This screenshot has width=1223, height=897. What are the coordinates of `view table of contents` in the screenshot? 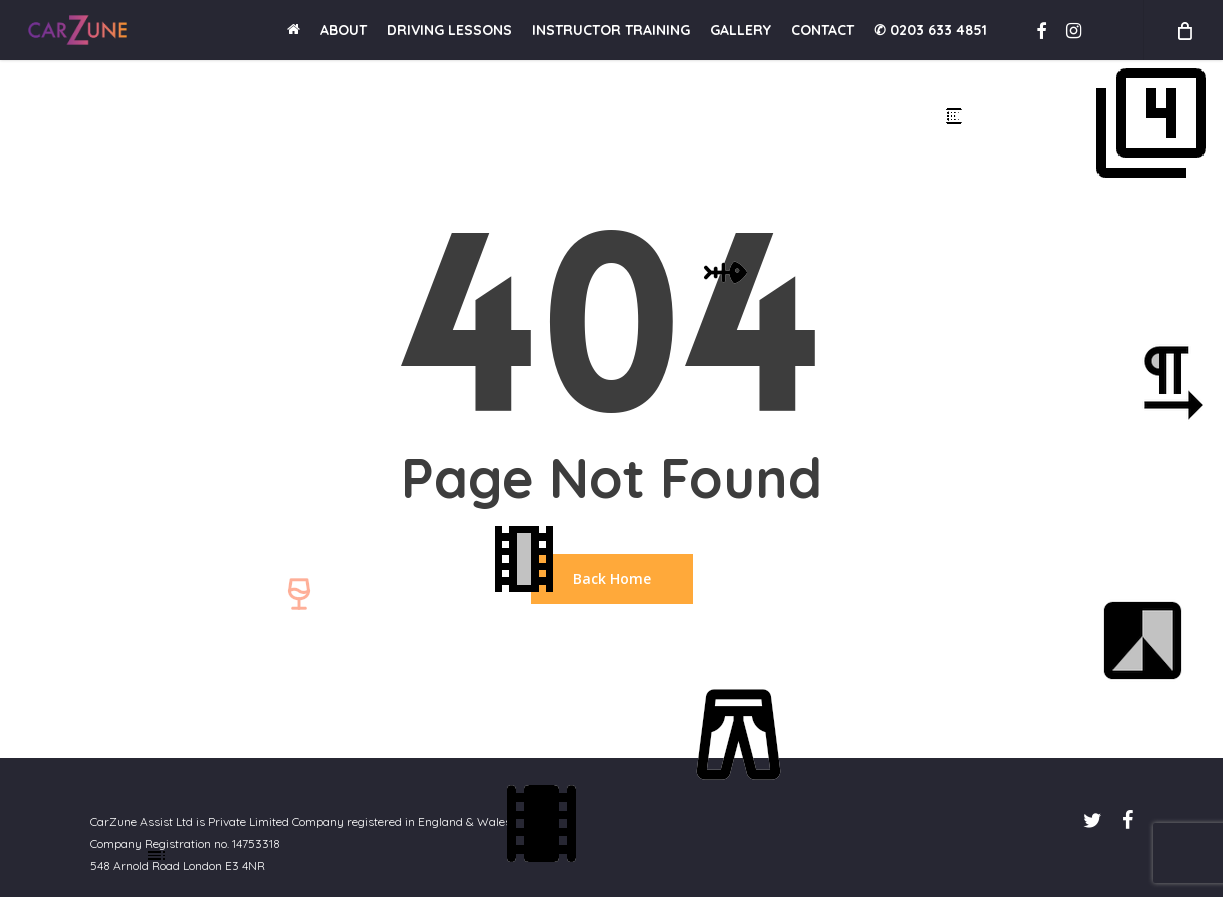 It's located at (156, 855).